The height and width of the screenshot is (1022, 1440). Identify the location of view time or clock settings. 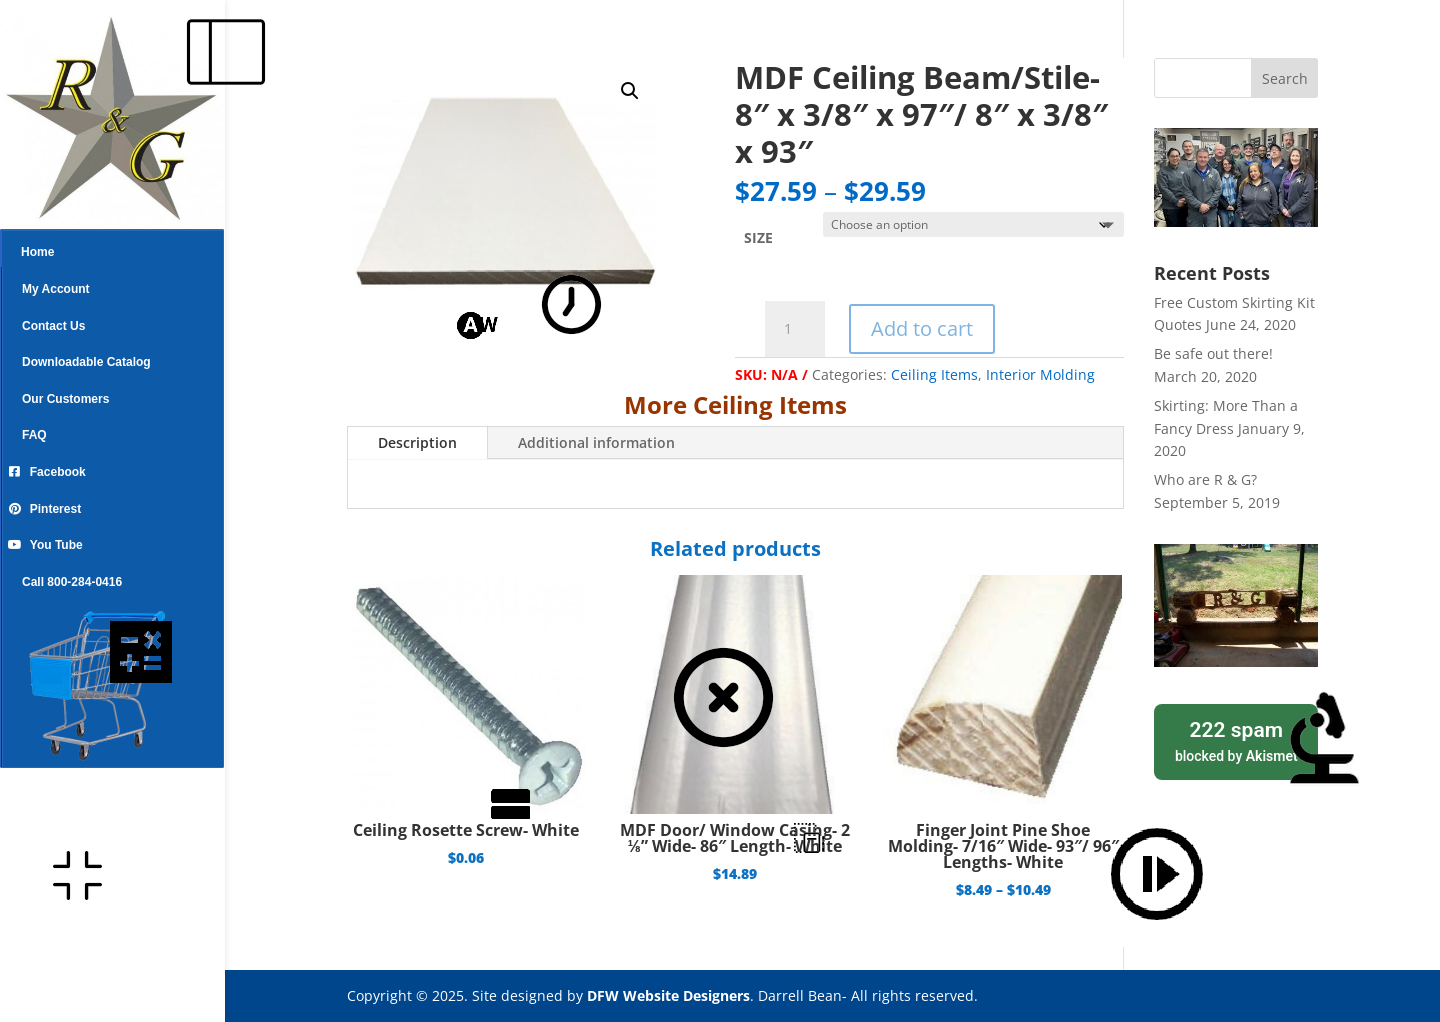
(571, 304).